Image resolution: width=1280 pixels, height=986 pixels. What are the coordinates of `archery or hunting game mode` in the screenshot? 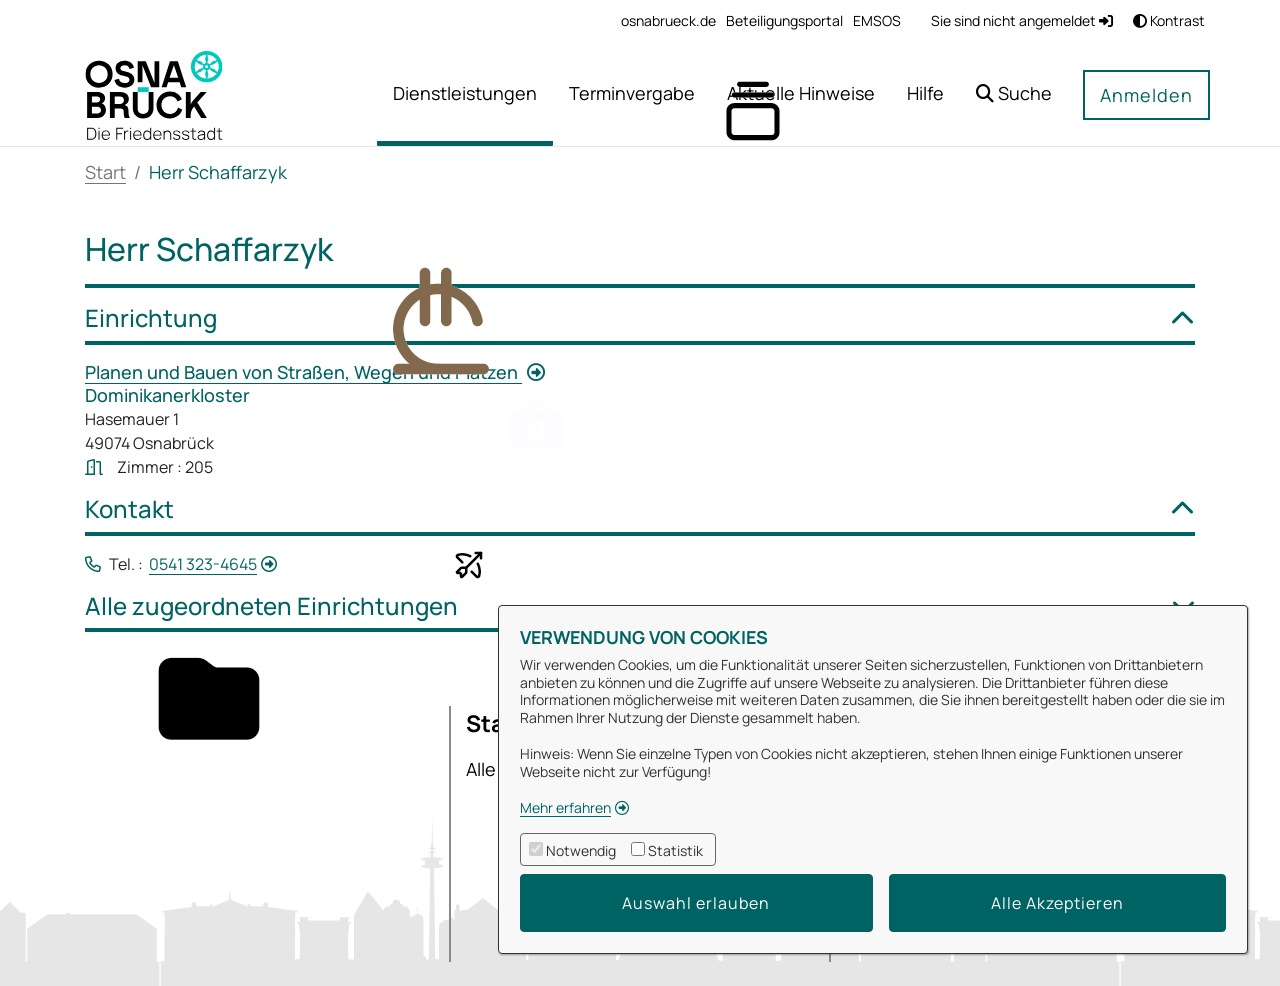 It's located at (469, 565).